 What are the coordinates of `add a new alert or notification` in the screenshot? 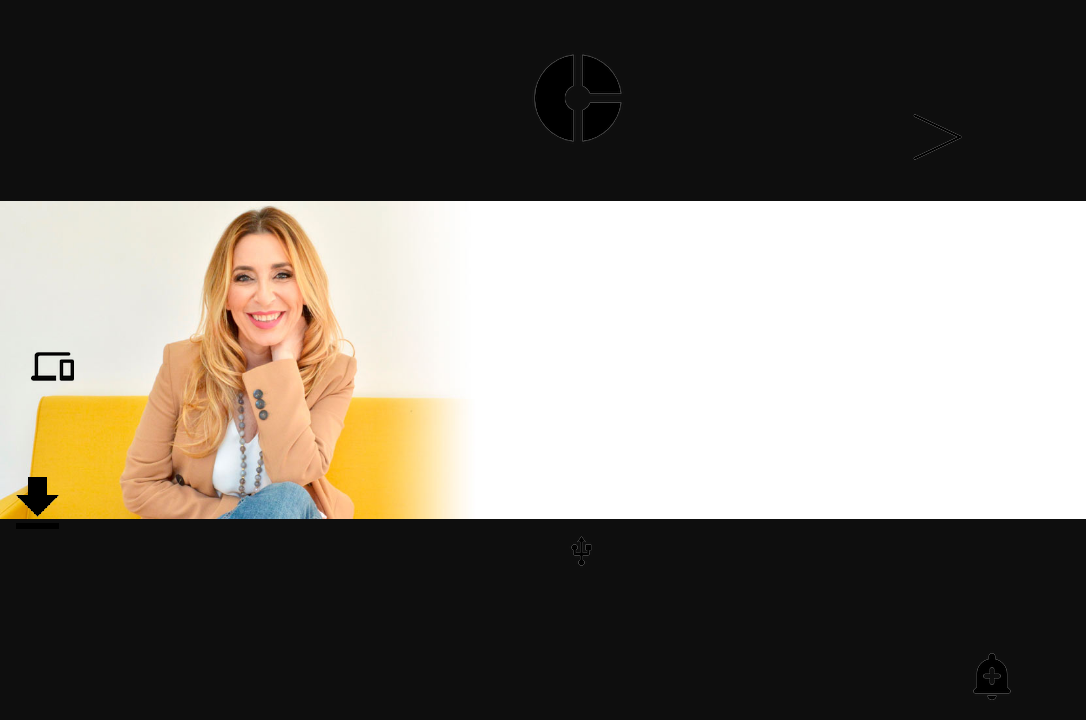 It's located at (992, 676).